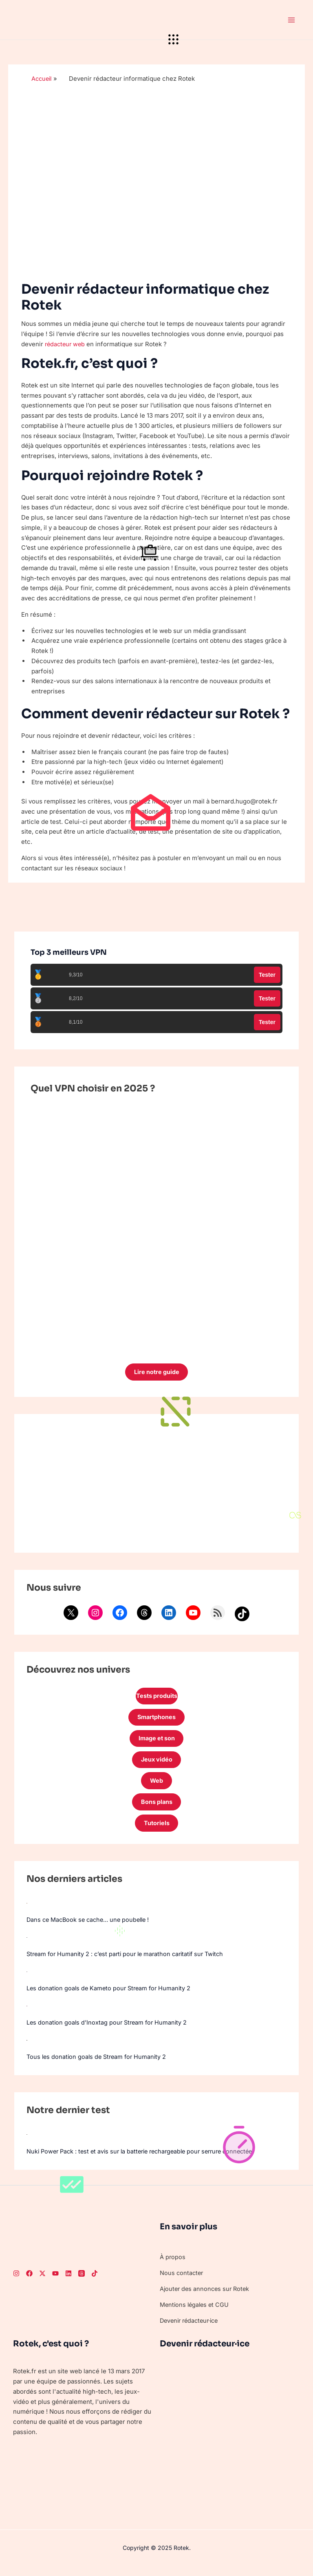 This screenshot has width=313, height=2576. I want to click on open app drawer or launcher, so click(173, 39).